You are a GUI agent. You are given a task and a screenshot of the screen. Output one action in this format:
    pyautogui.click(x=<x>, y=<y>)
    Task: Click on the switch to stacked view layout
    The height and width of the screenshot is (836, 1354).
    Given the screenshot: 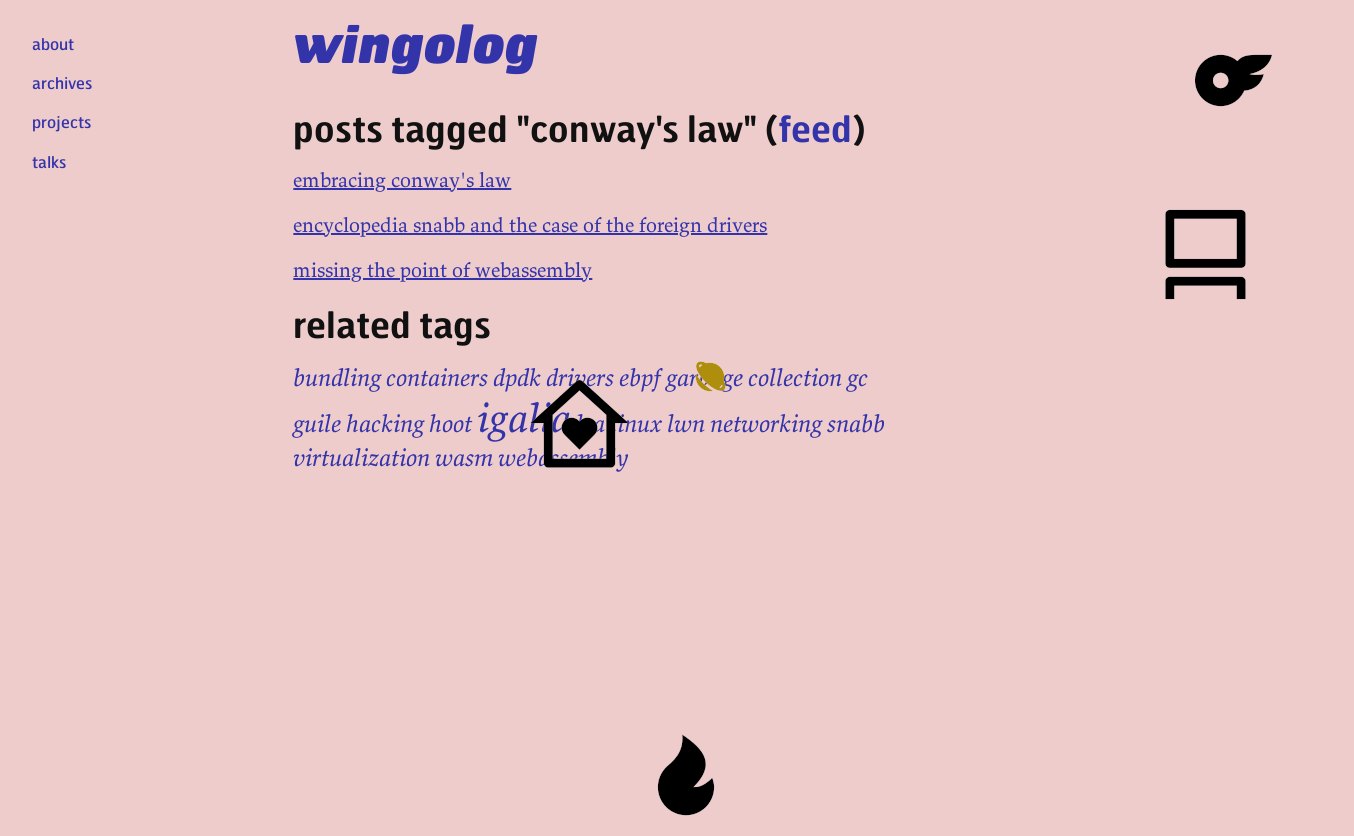 What is the action you would take?
    pyautogui.click(x=1205, y=254)
    